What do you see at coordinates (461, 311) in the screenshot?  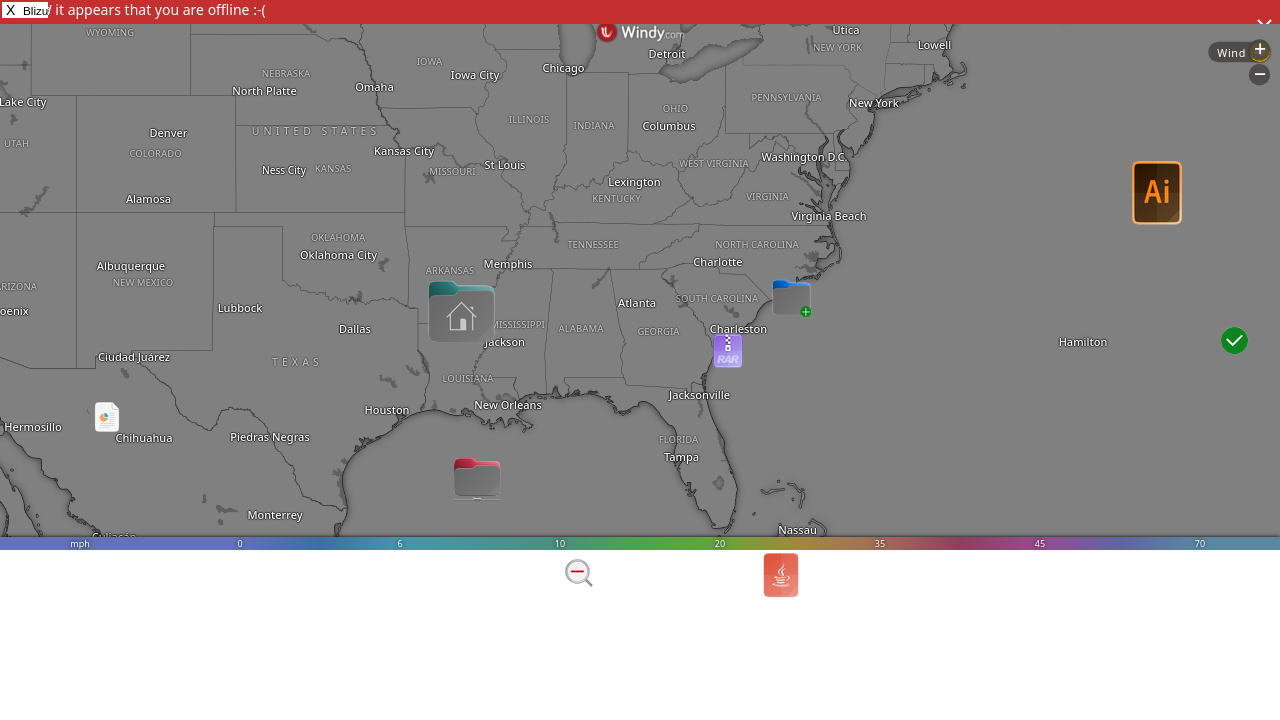 I see `access your home folder or personal files` at bounding box center [461, 311].